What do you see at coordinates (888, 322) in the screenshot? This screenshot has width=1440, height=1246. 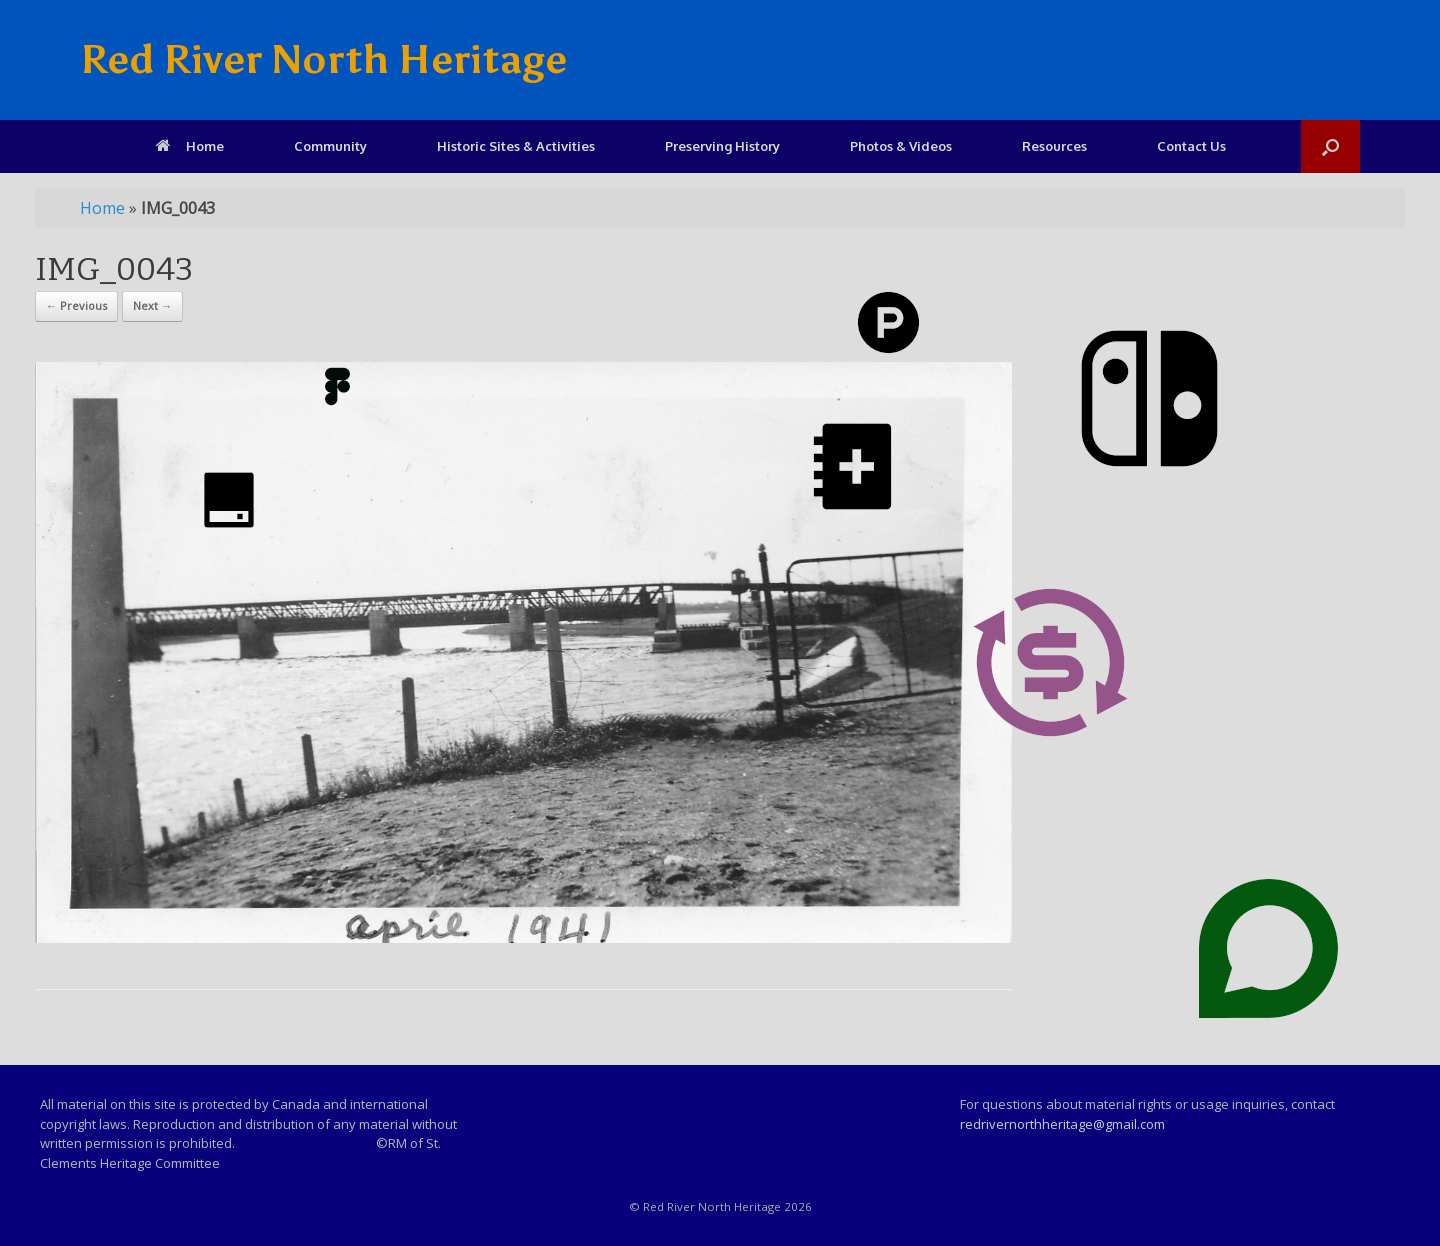 I see `visit product hunt website or app` at bounding box center [888, 322].